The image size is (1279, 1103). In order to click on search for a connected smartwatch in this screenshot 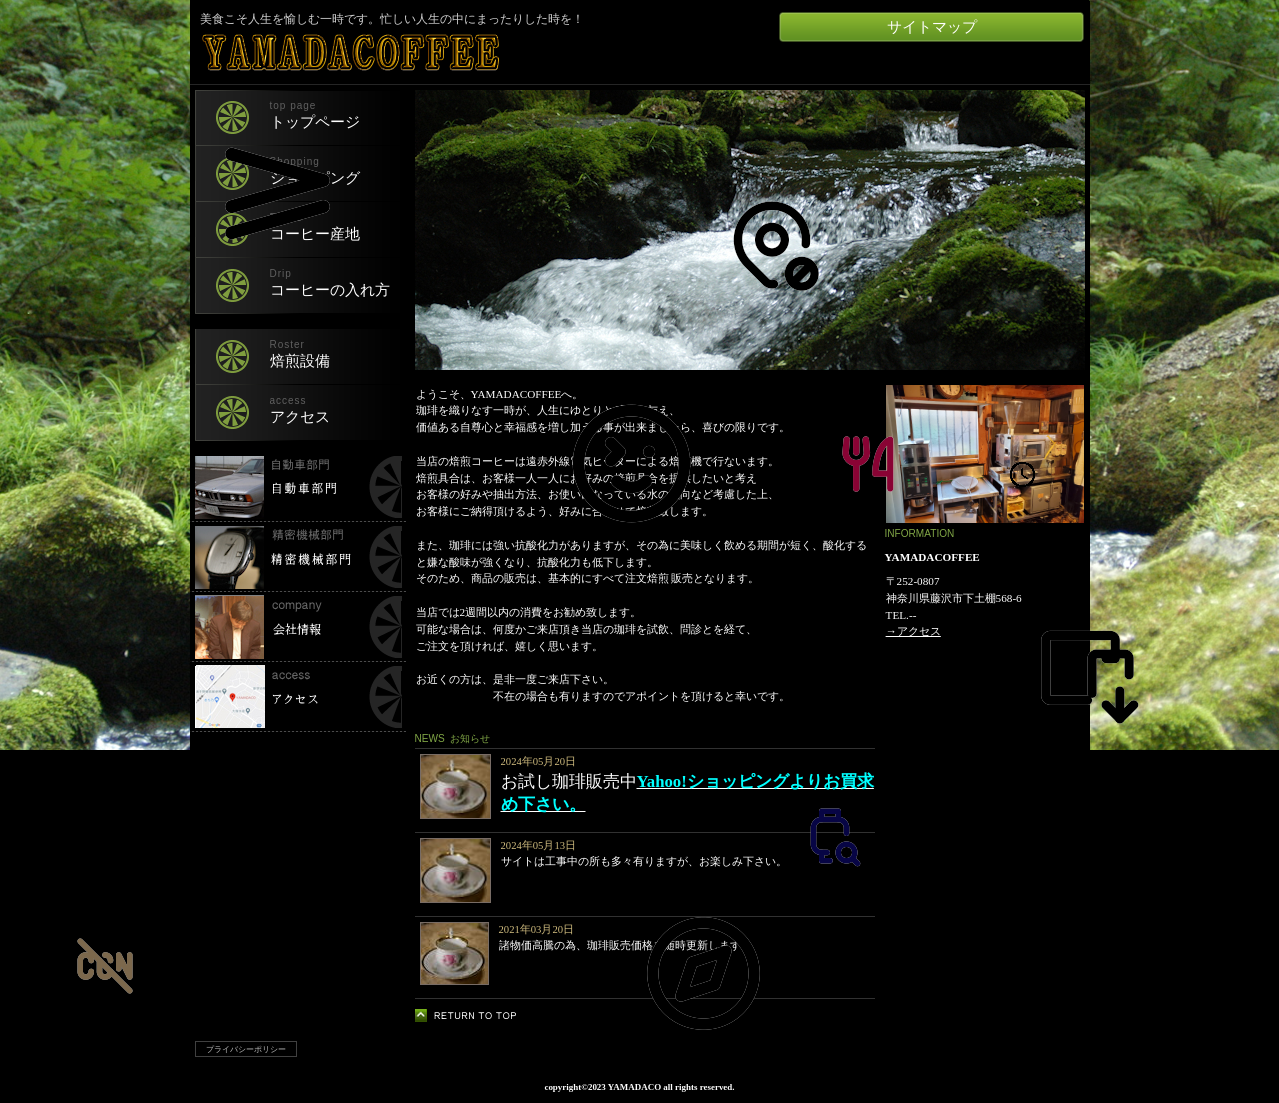, I will do `click(830, 836)`.